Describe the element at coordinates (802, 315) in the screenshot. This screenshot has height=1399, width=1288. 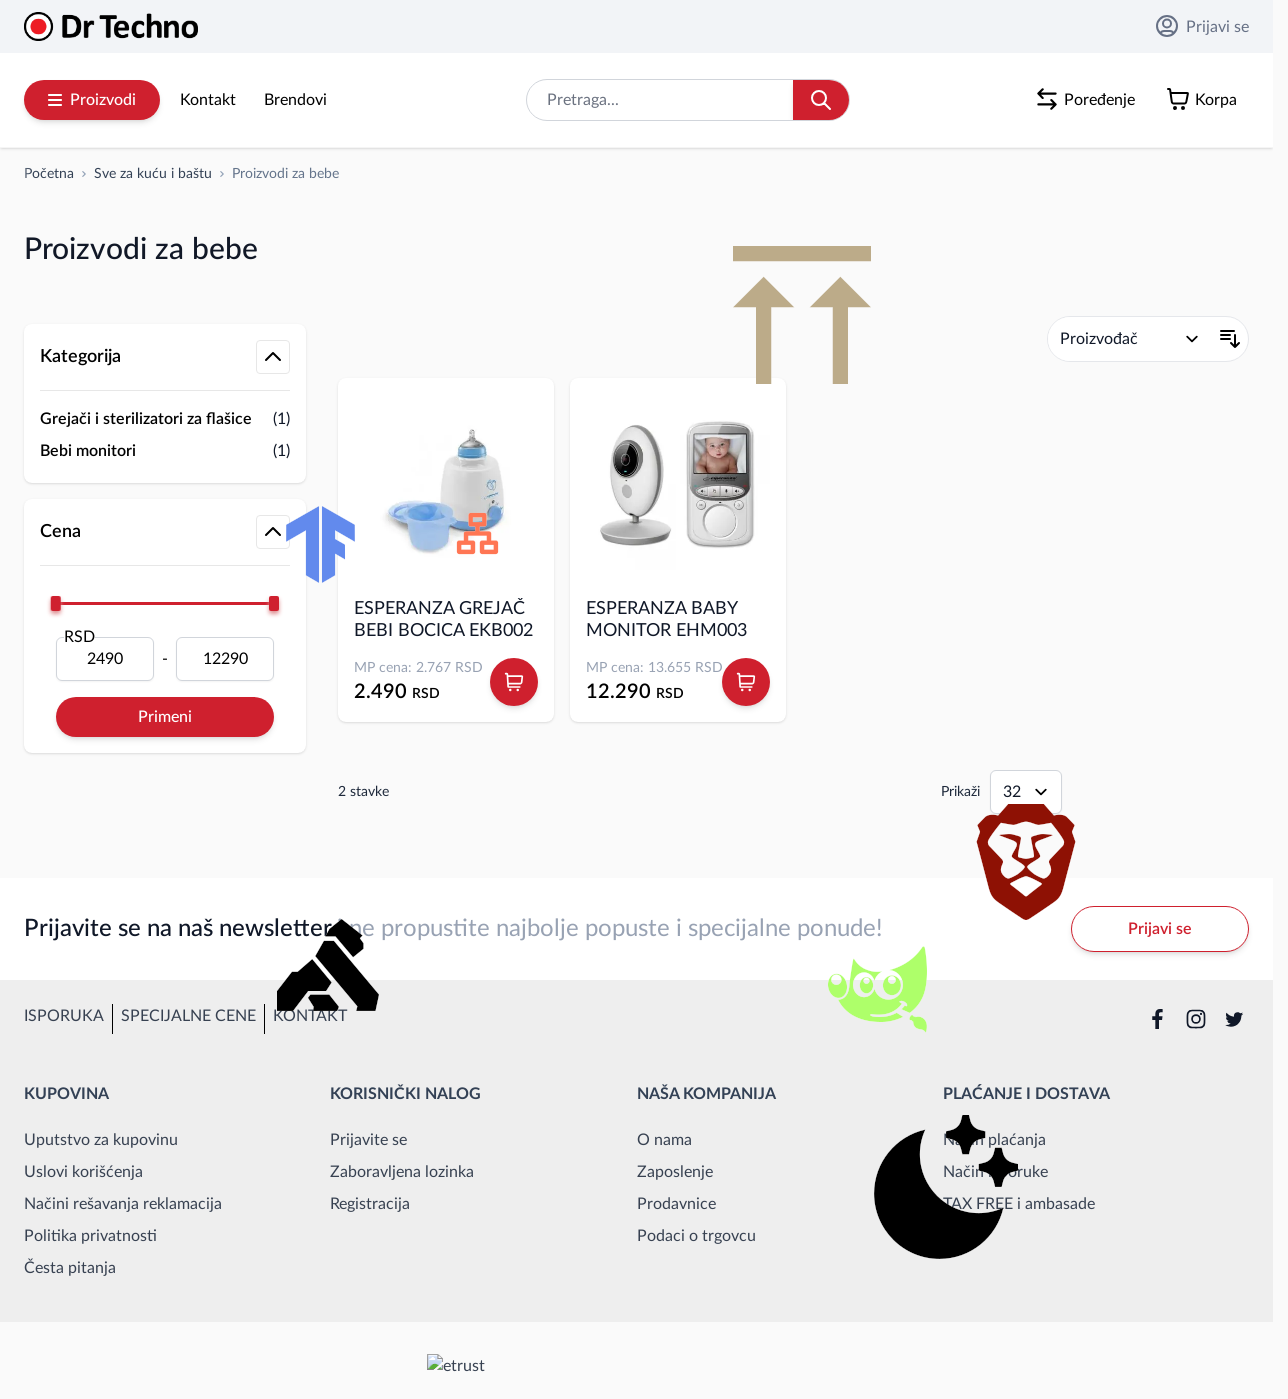
I see `align selected content to the top edge` at that location.